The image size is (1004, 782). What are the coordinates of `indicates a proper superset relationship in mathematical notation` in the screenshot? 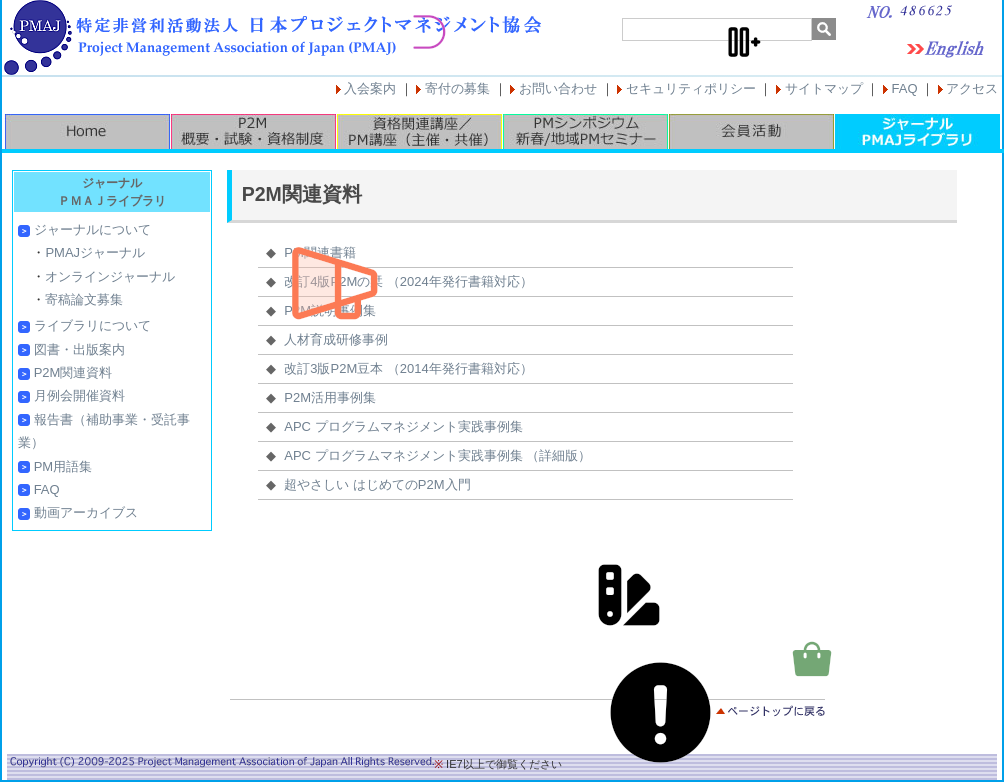 It's located at (427, 32).